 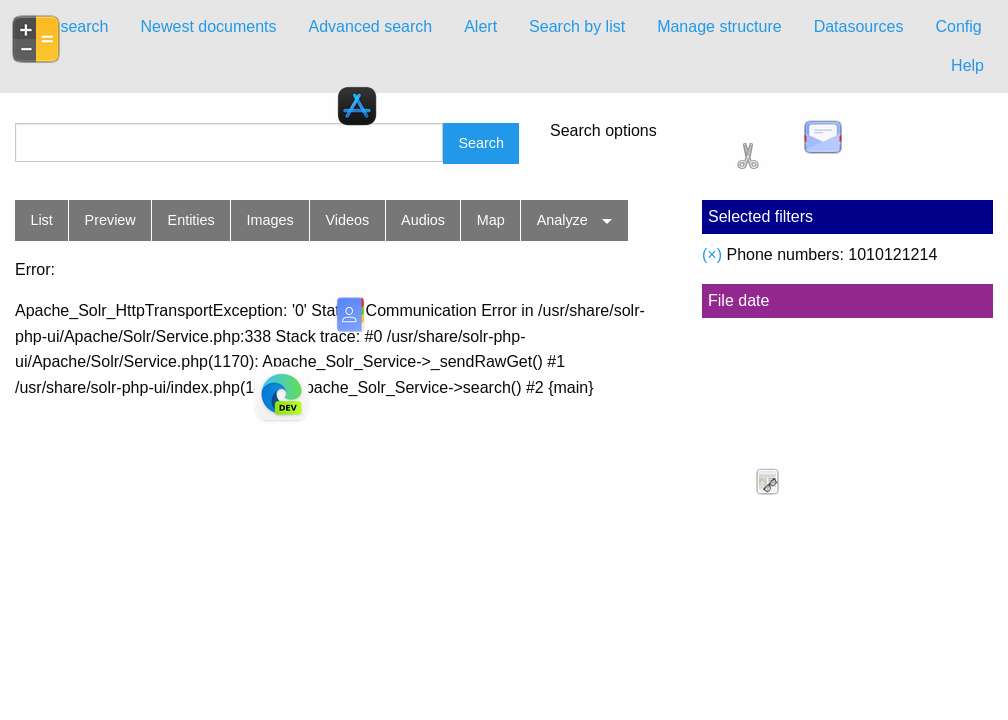 What do you see at coordinates (767, 481) in the screenshot?
I see `open the documents app` at bounding box center [767, 481].